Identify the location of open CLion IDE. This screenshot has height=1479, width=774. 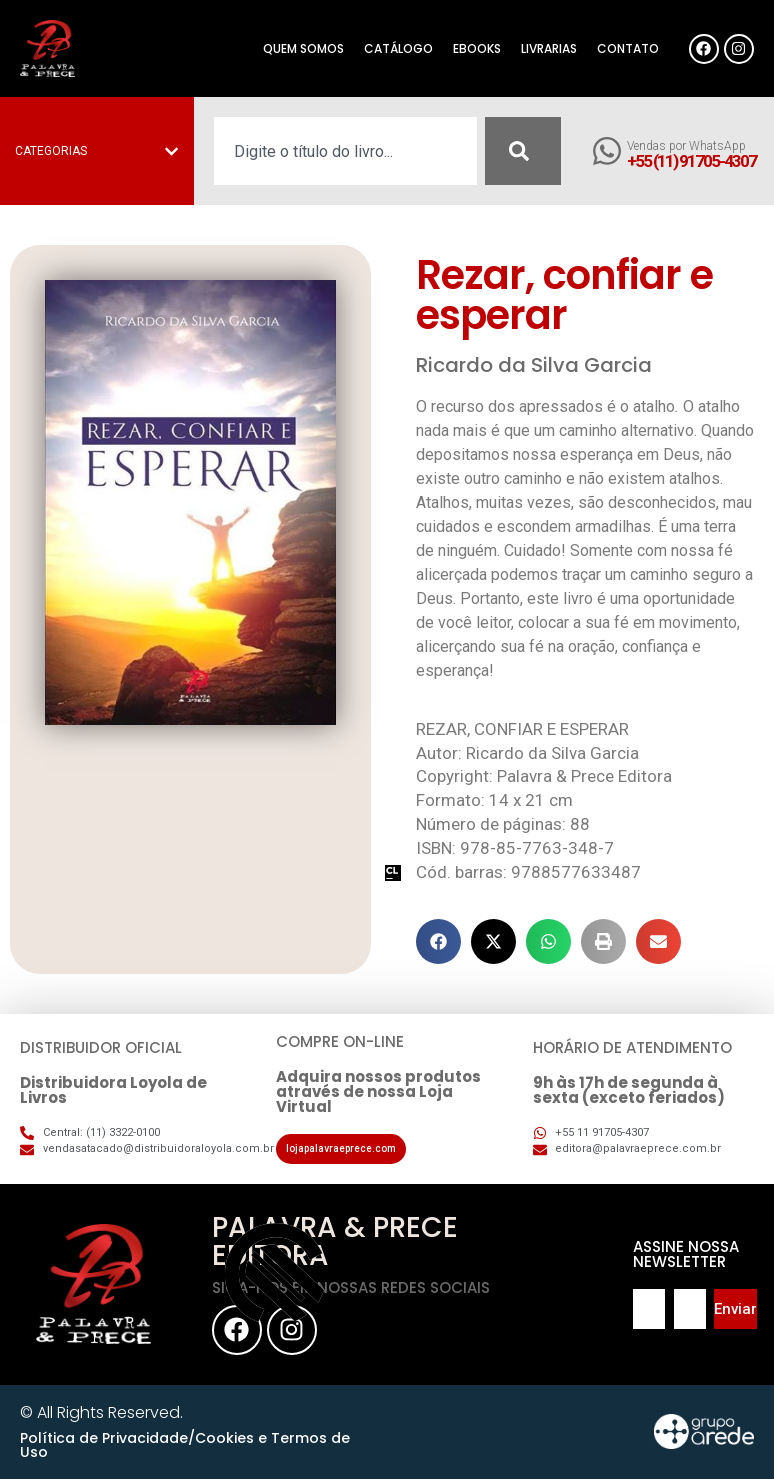
(393, 873).